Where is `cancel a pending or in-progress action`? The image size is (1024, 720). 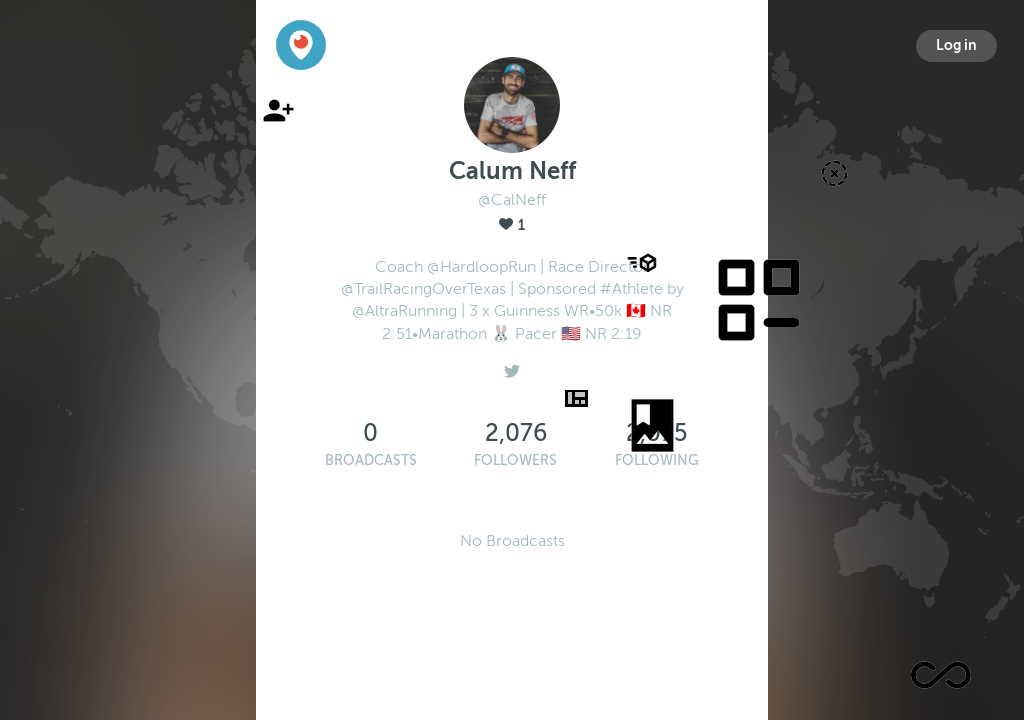
cancel a pending or in-progress action is located at coordinates (834, 173).